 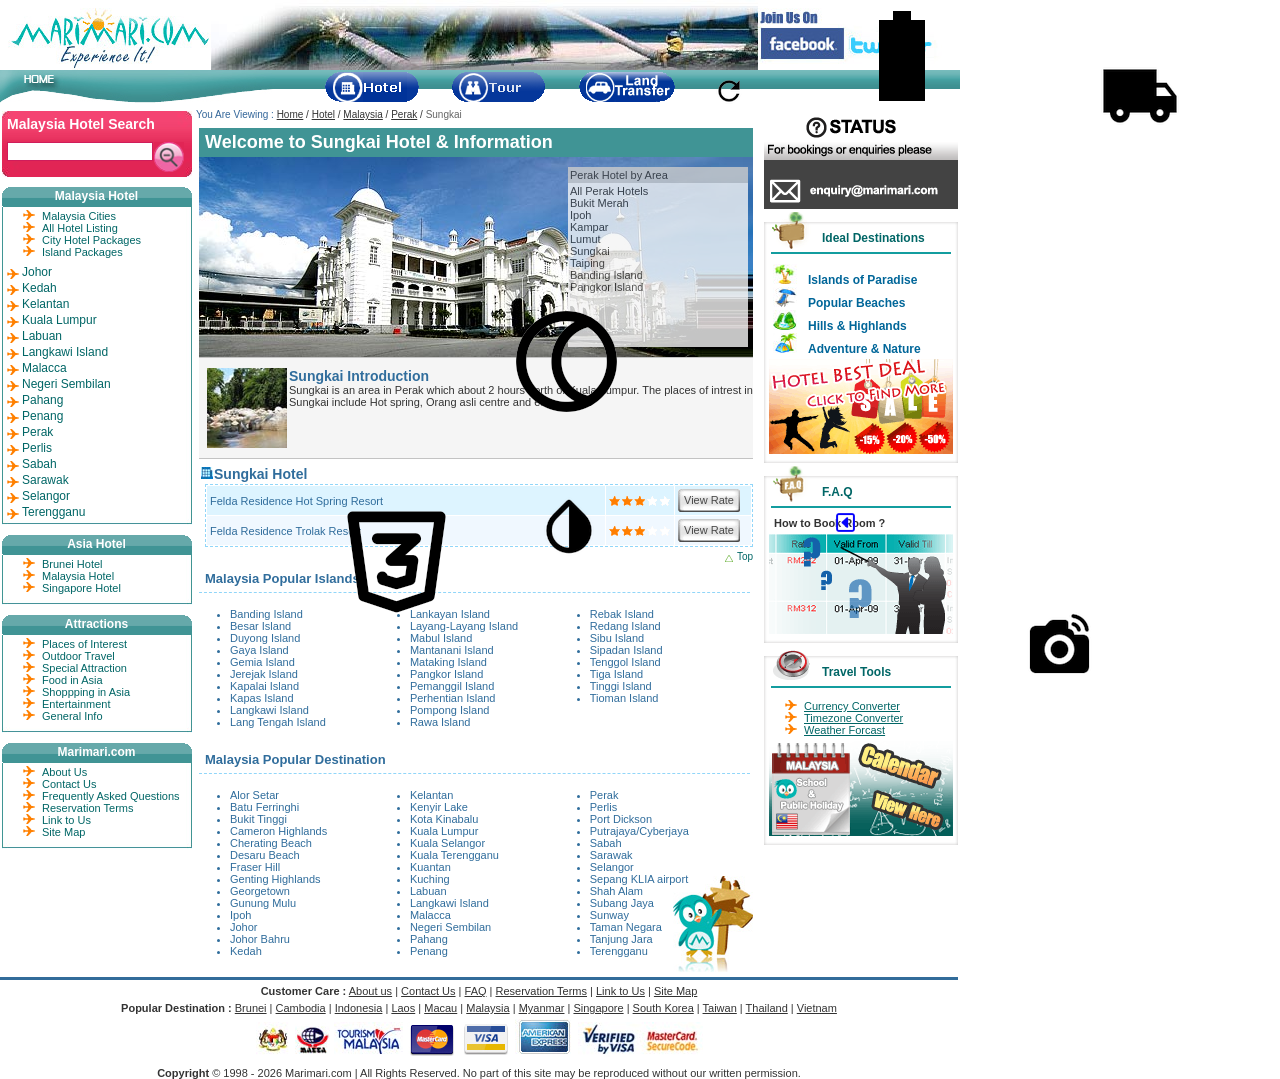 What do you see at coordinates (396, 560) in the screenshot?
I see `indicates CSS3 styling or stylesheet functionality` at bounding box center [396, 560].